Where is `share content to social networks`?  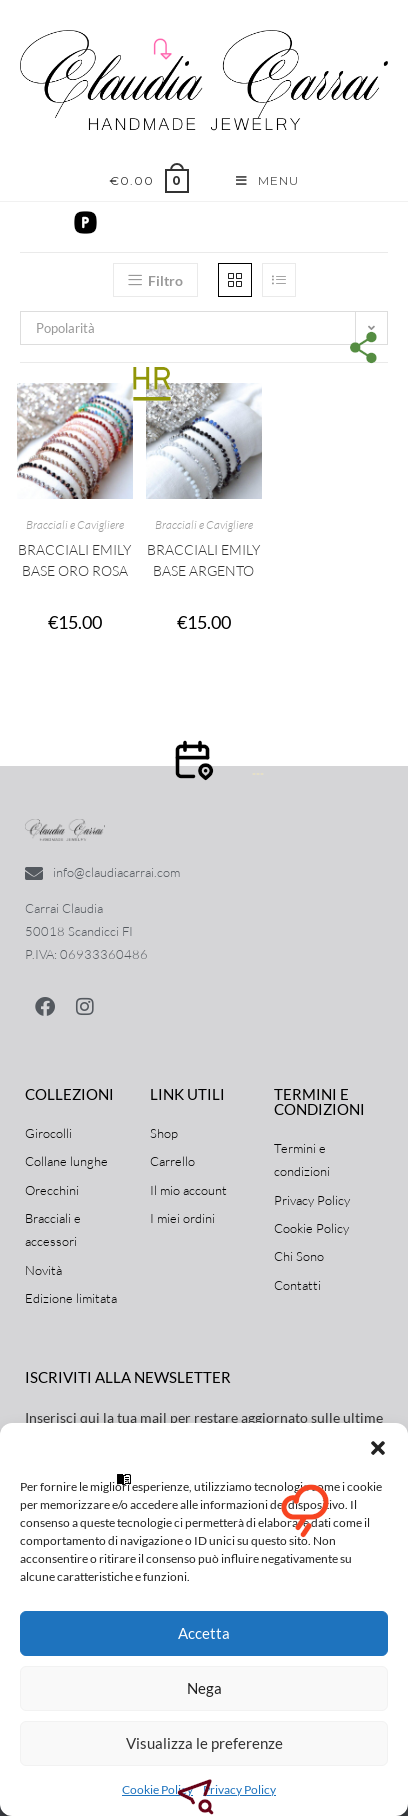
share content to social networks is located at coordinates (364, 347).